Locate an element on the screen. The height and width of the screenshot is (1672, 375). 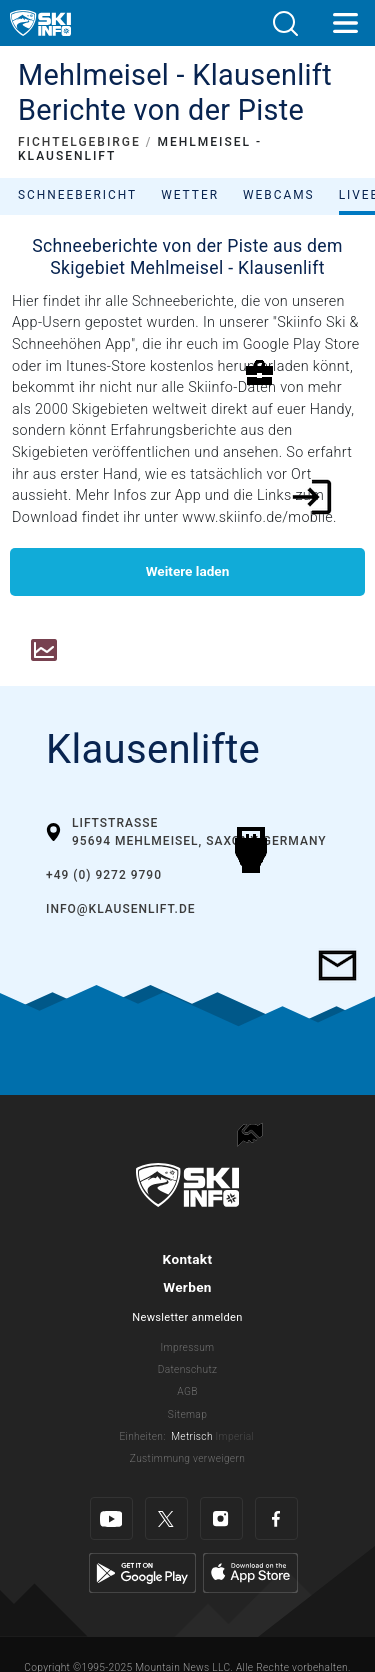
configure HDMI input settings is located at coordinates (251, 850).